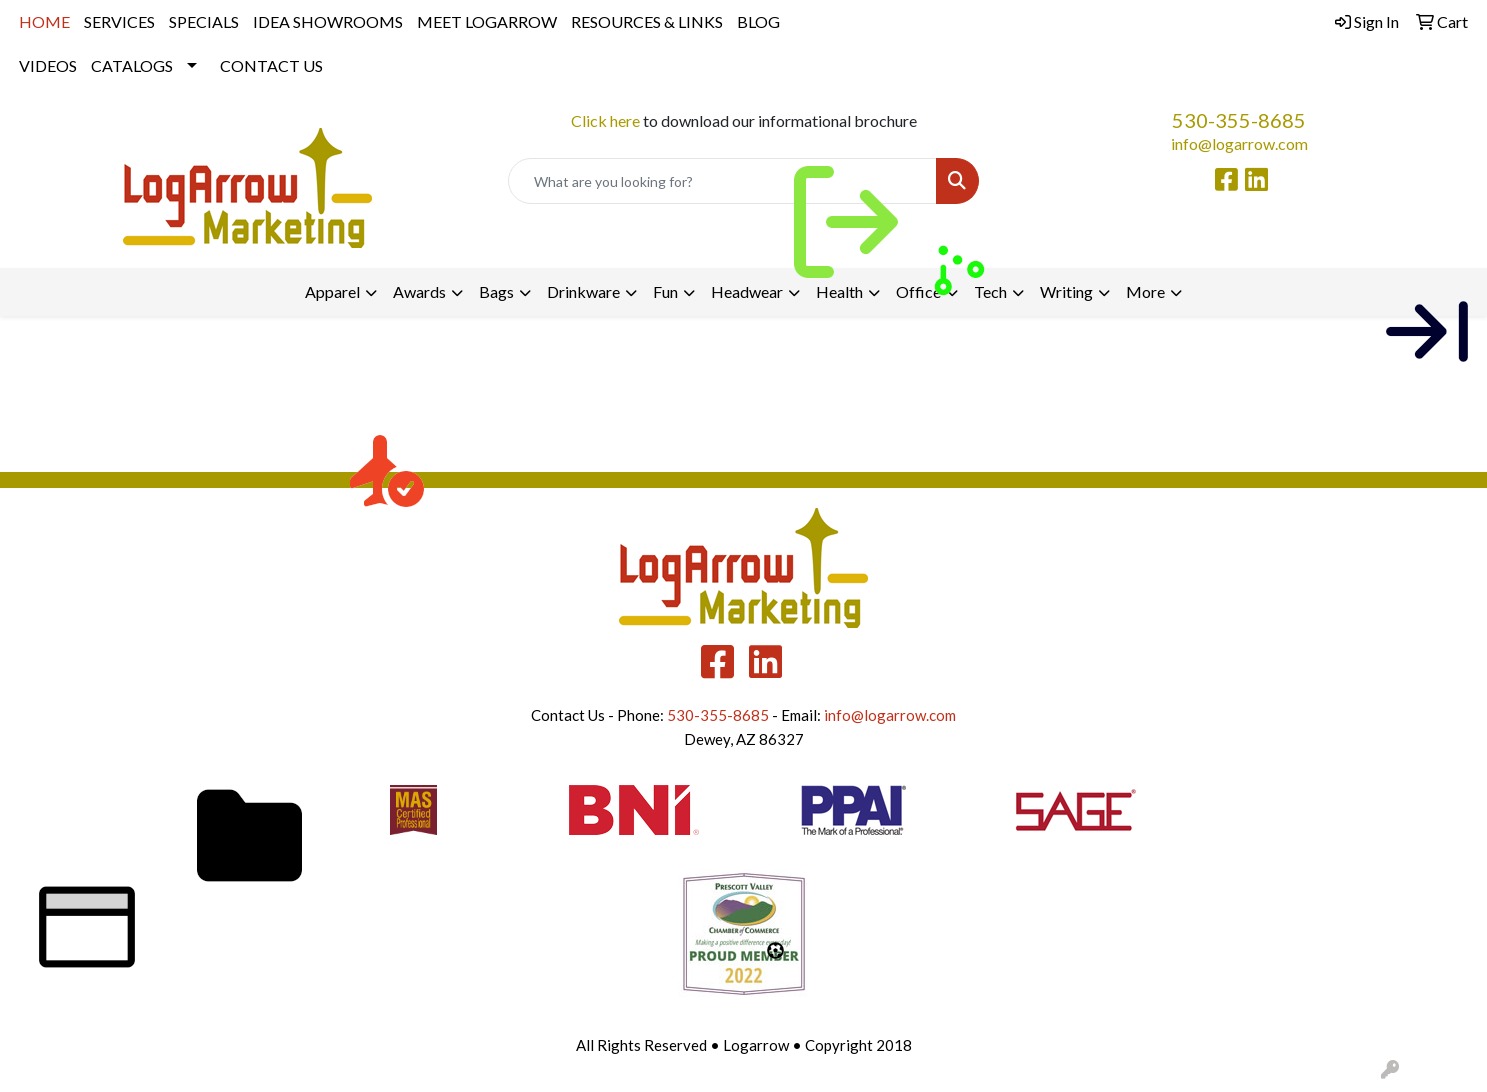 Image resolution: width=1487 pixels, height=1092 pixels. Describe the element at coordinates (1428, 331) in the screenshot. I see `move to next tab` at that location.